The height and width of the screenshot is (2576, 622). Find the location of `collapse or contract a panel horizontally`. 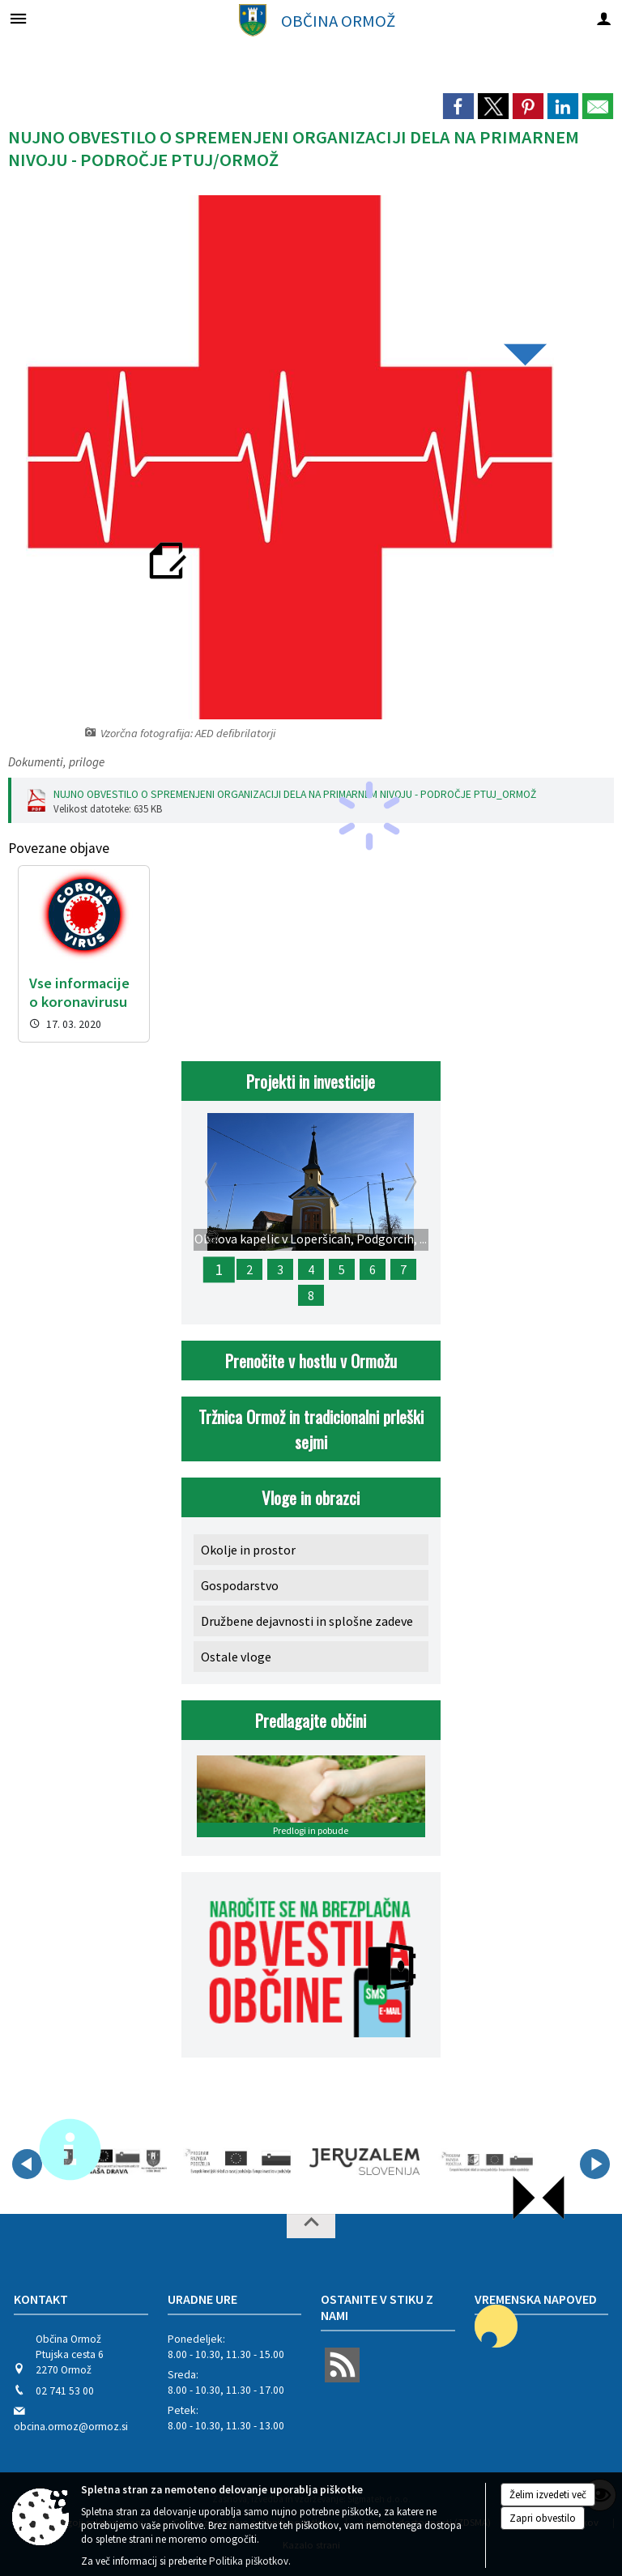

collapse or contract a panel horizontally is located at coordinates (539, 2198).